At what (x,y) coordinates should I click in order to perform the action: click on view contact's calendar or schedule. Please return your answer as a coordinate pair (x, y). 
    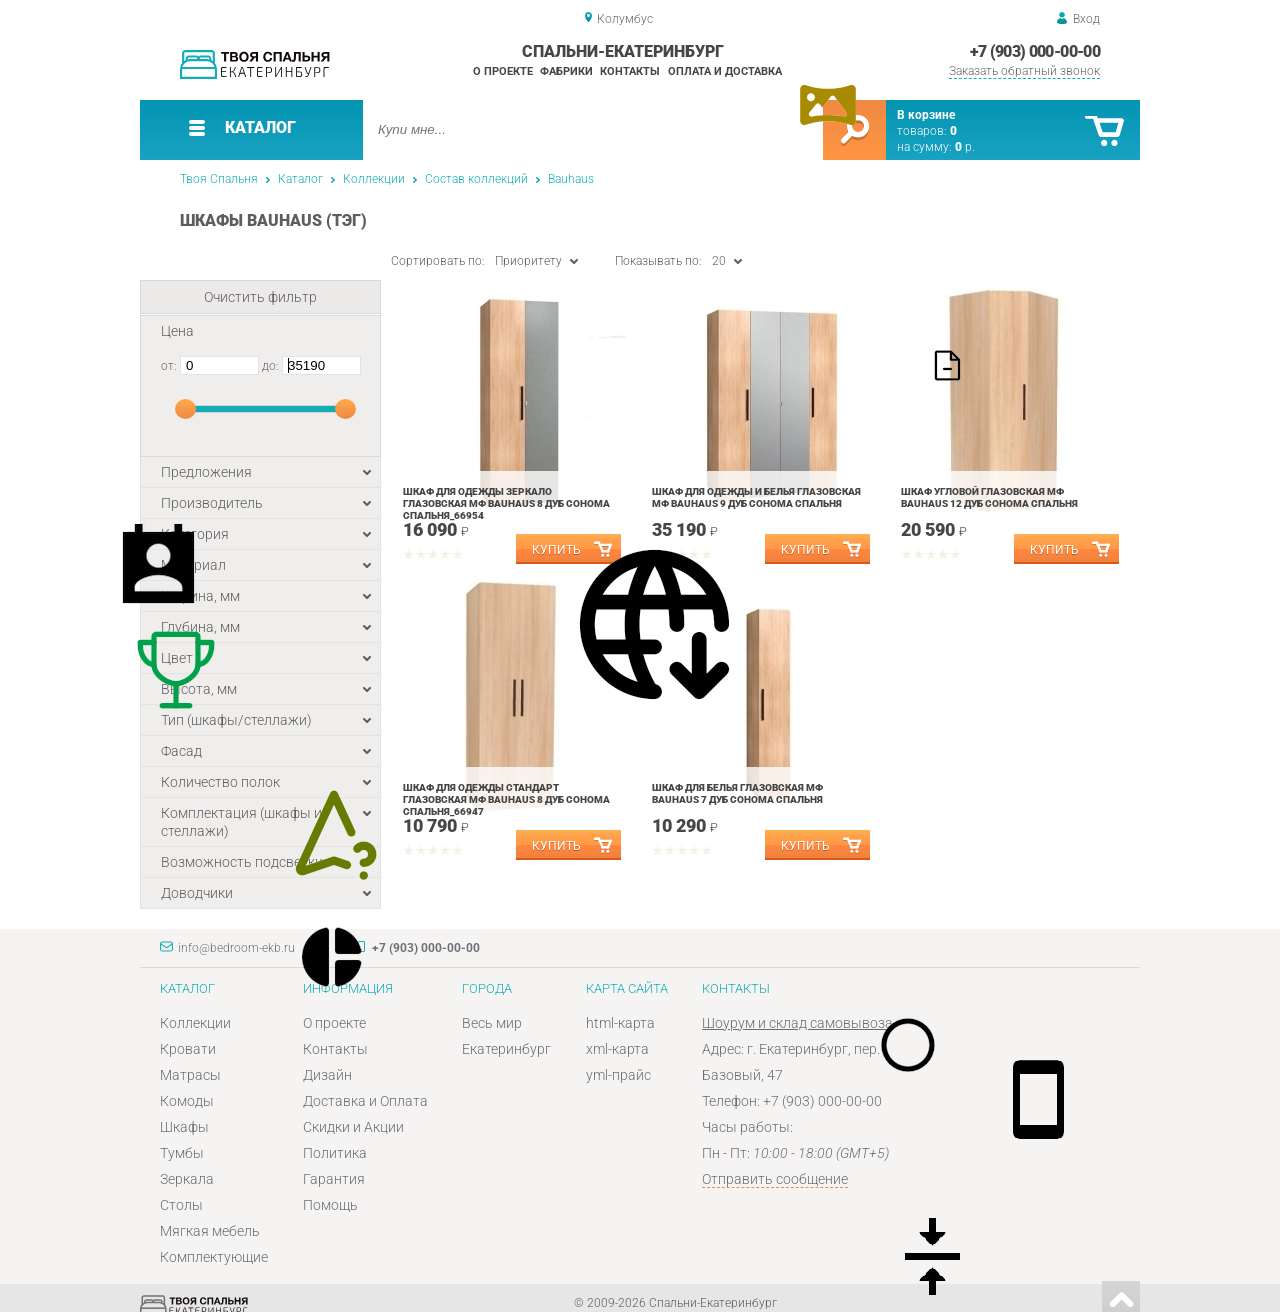
    Looking at the image, I should click on (158, 567).